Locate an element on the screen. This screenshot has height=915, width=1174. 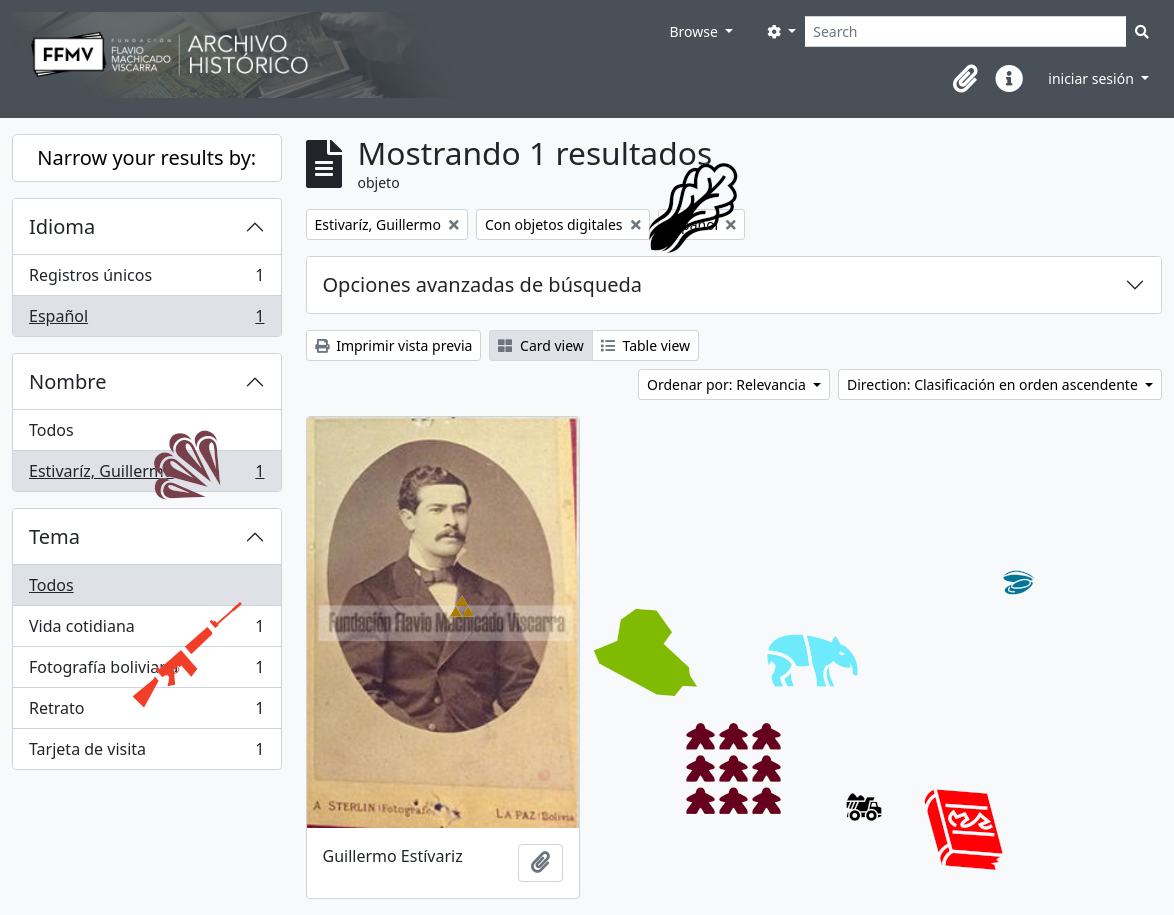
select claw or slash attack ability is located at coordinates (188, 465).